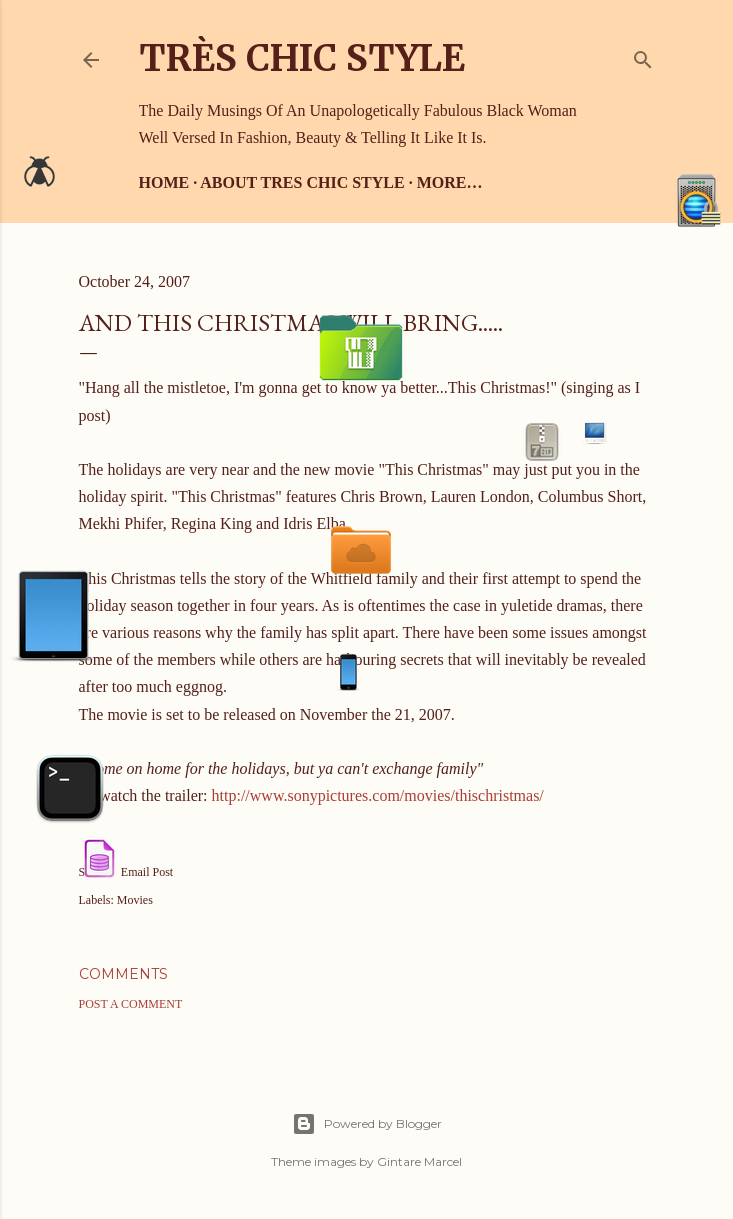 The width and height of the screenshot is (733, 1219). What do you see at coordinates (39, 171) in the screenshot?
I see `report a bug or issue` at bounding box center [39, 171].